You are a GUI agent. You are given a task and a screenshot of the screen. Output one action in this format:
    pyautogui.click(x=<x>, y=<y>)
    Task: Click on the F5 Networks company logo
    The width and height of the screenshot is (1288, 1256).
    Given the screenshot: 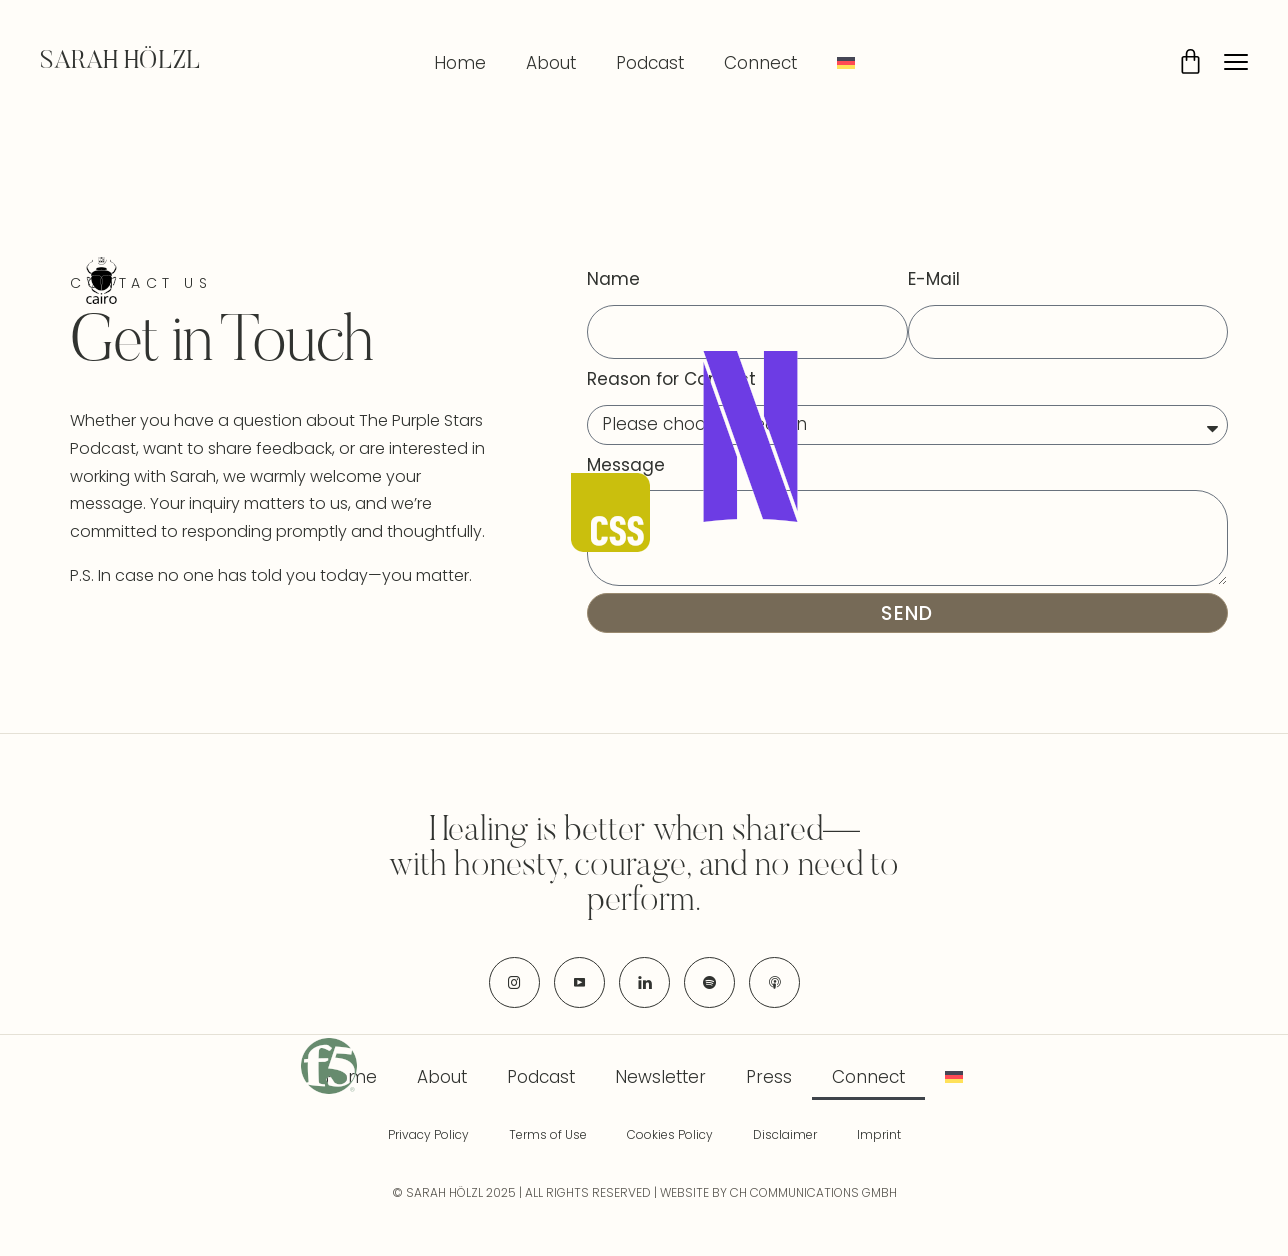 What is the action you would take?
    pyautogui.click(x=329, y=1066)
    